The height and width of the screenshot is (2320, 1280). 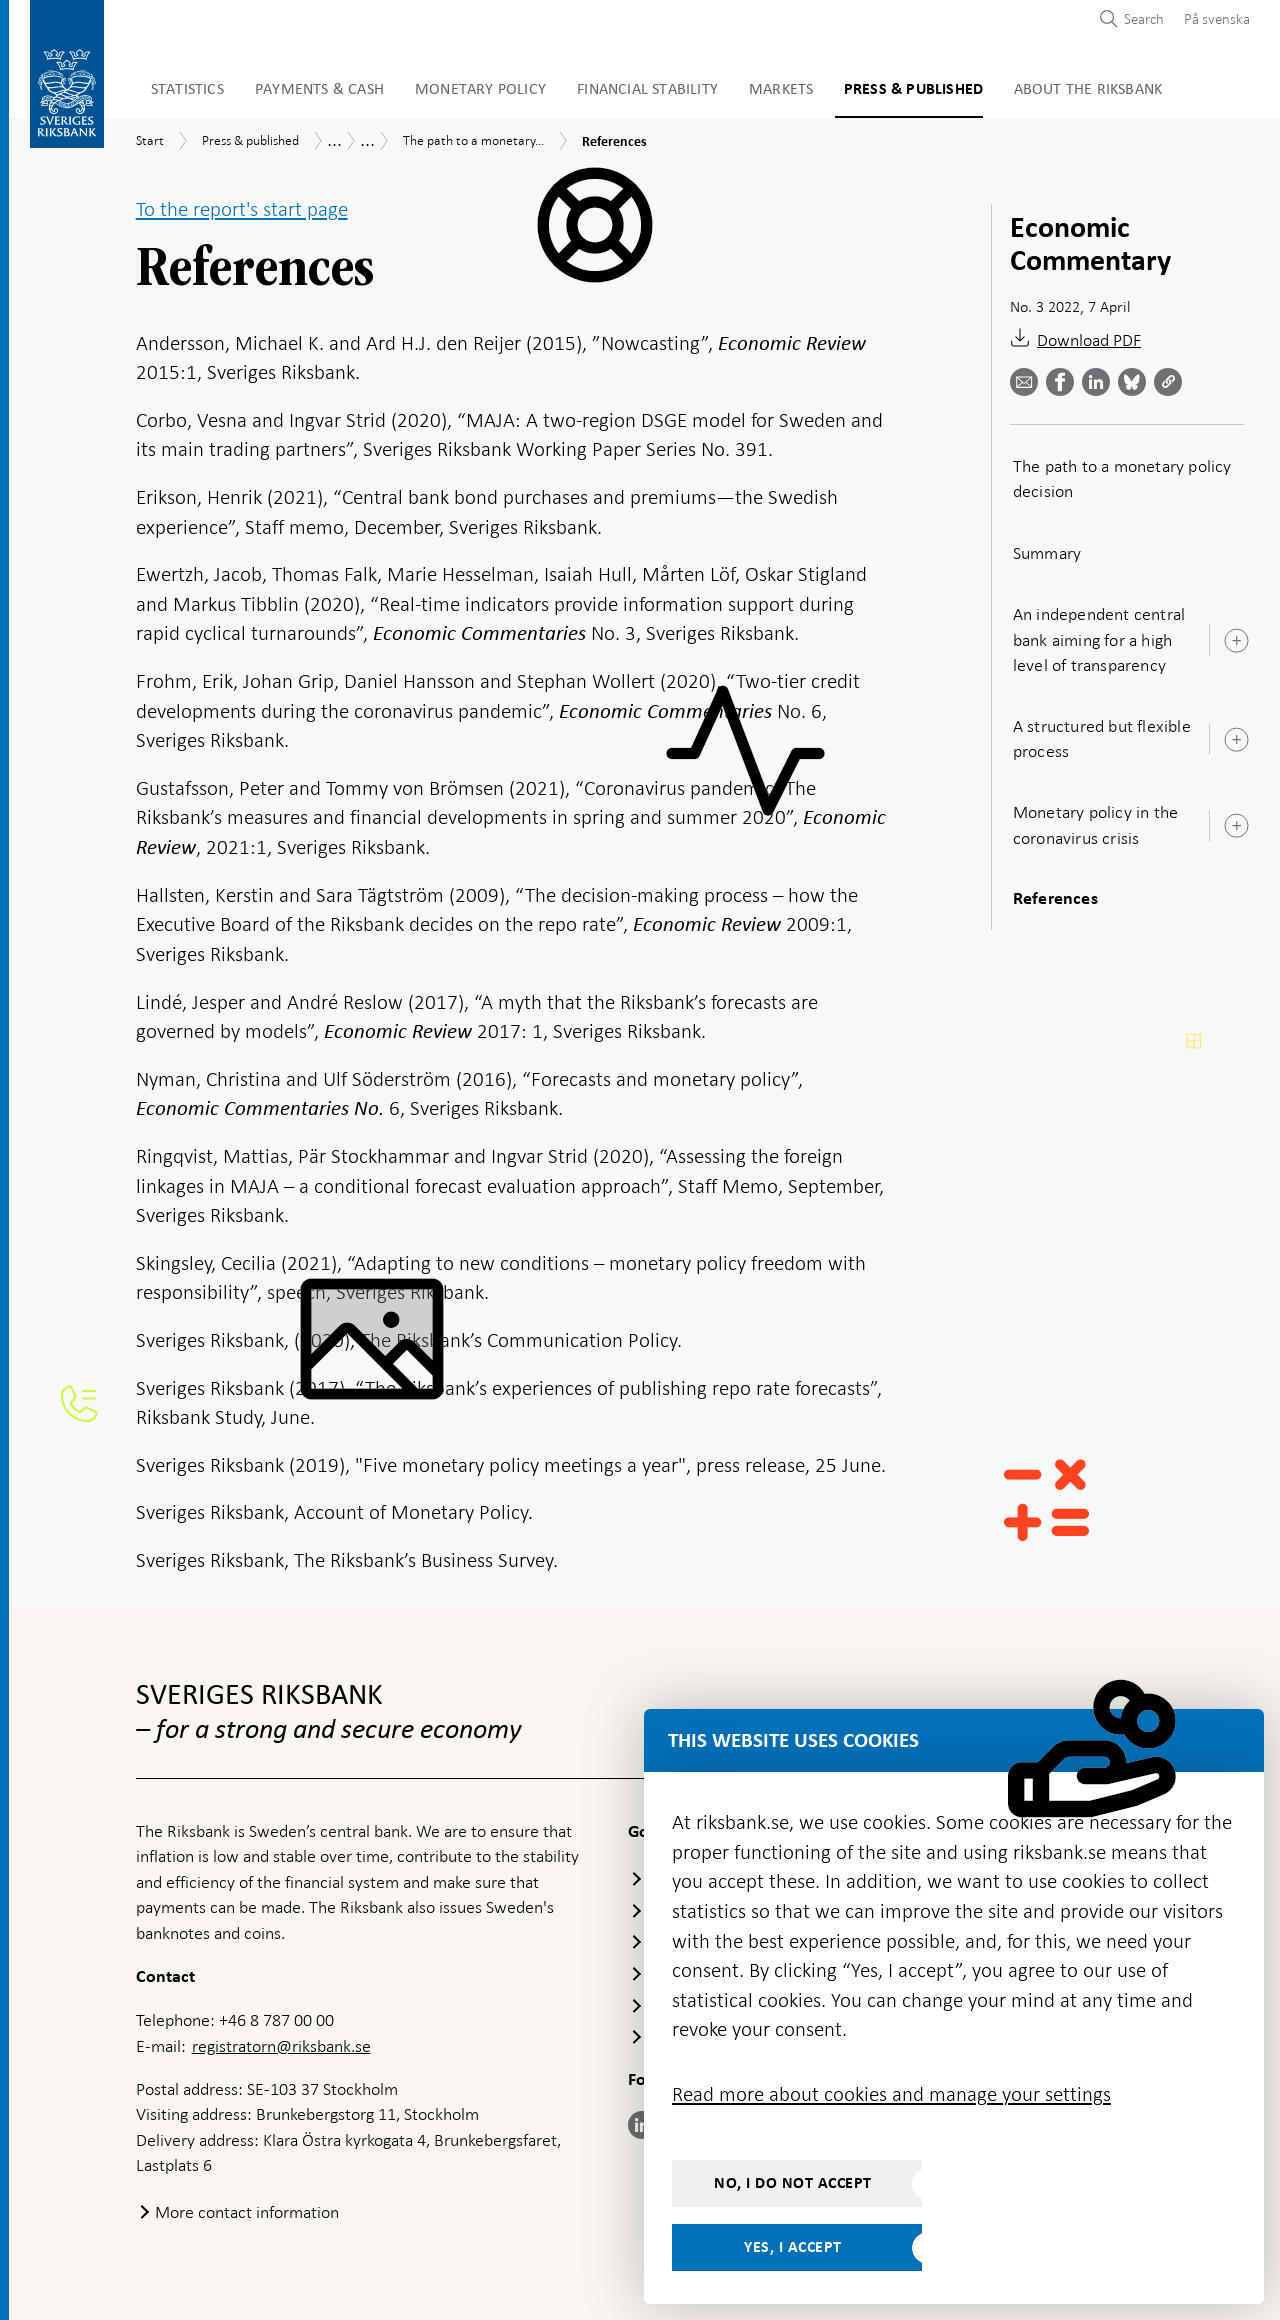 I want to click on indicates transparency in image editing, so click(x=1194, y=1041).